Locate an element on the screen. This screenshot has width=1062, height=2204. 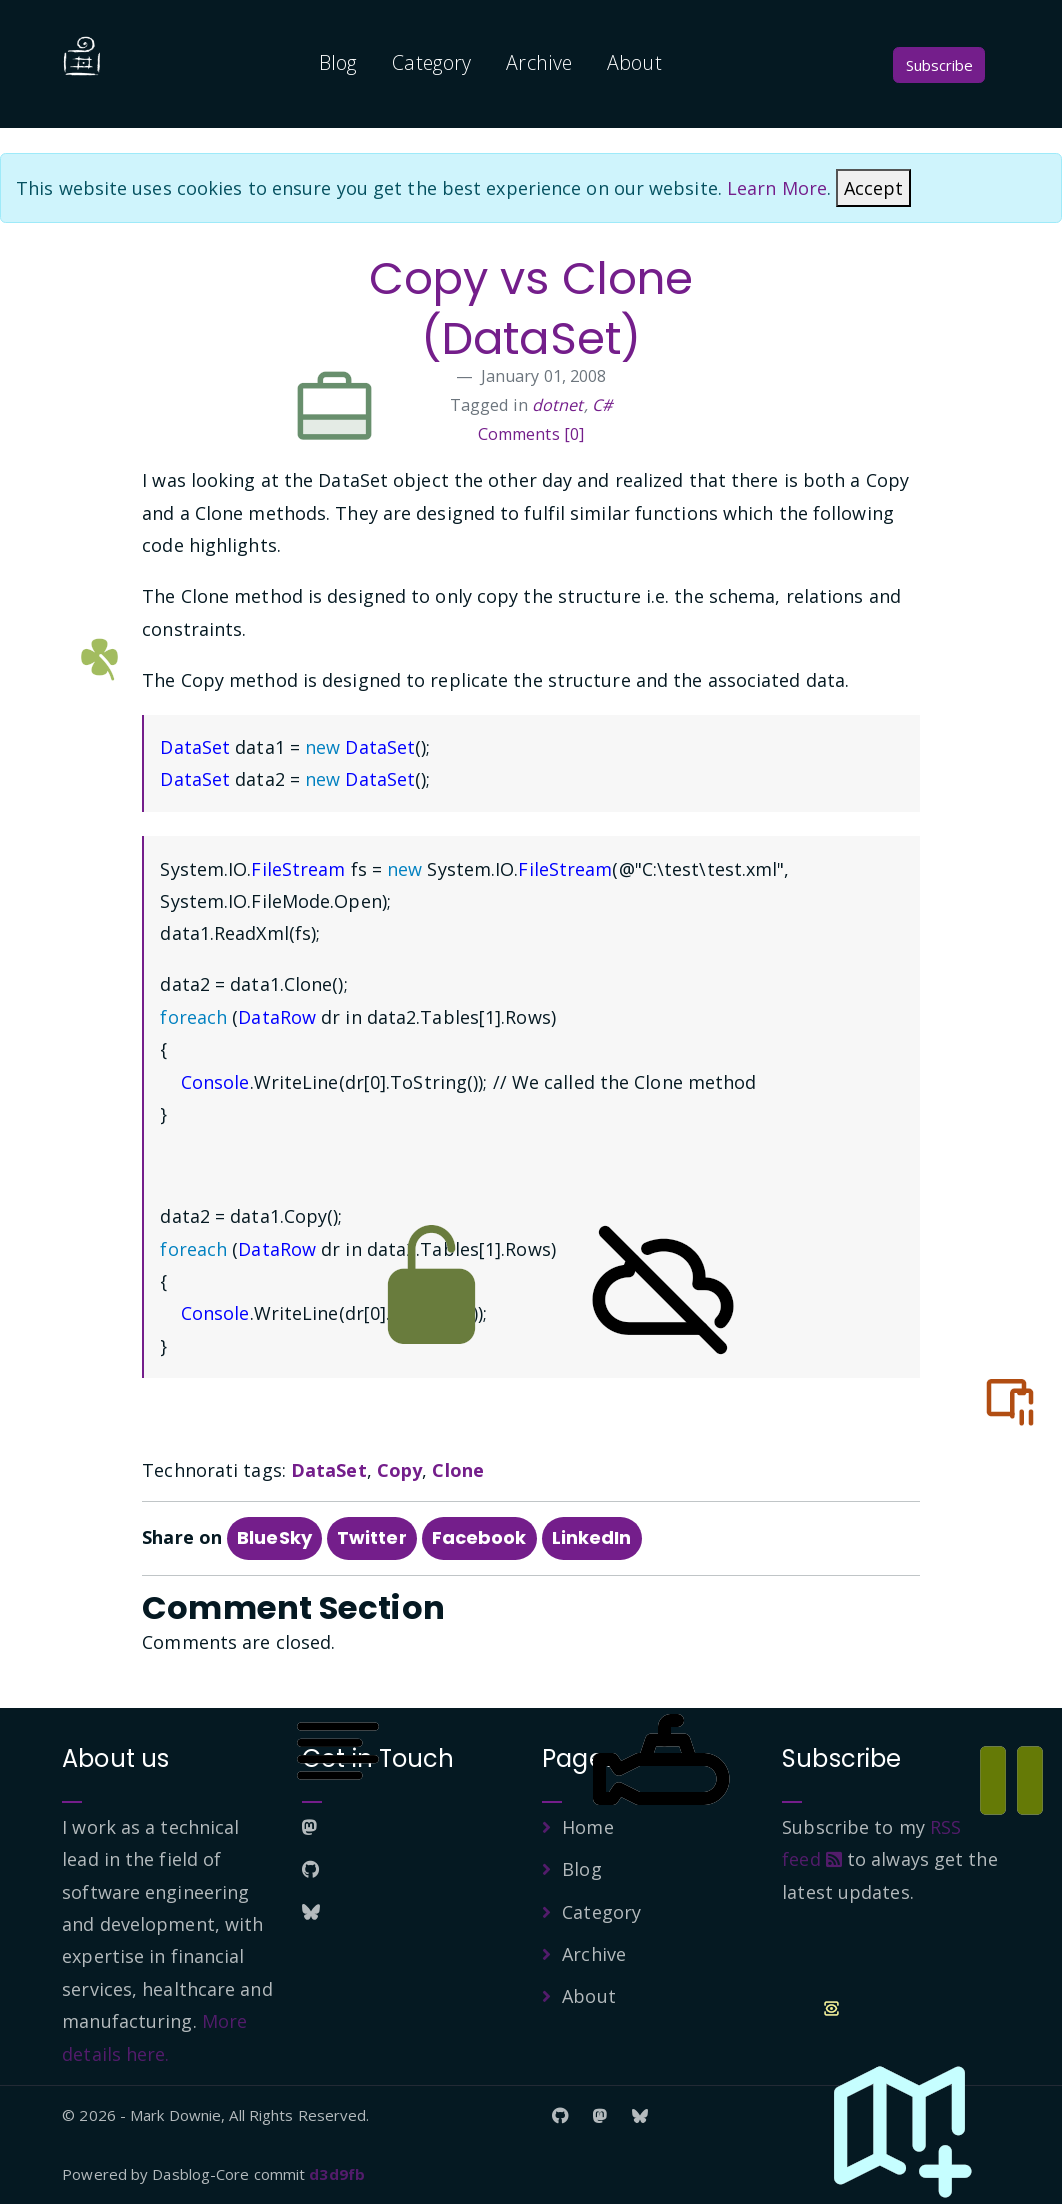
unlock or access secured content is located at coordinates (431, 1284).